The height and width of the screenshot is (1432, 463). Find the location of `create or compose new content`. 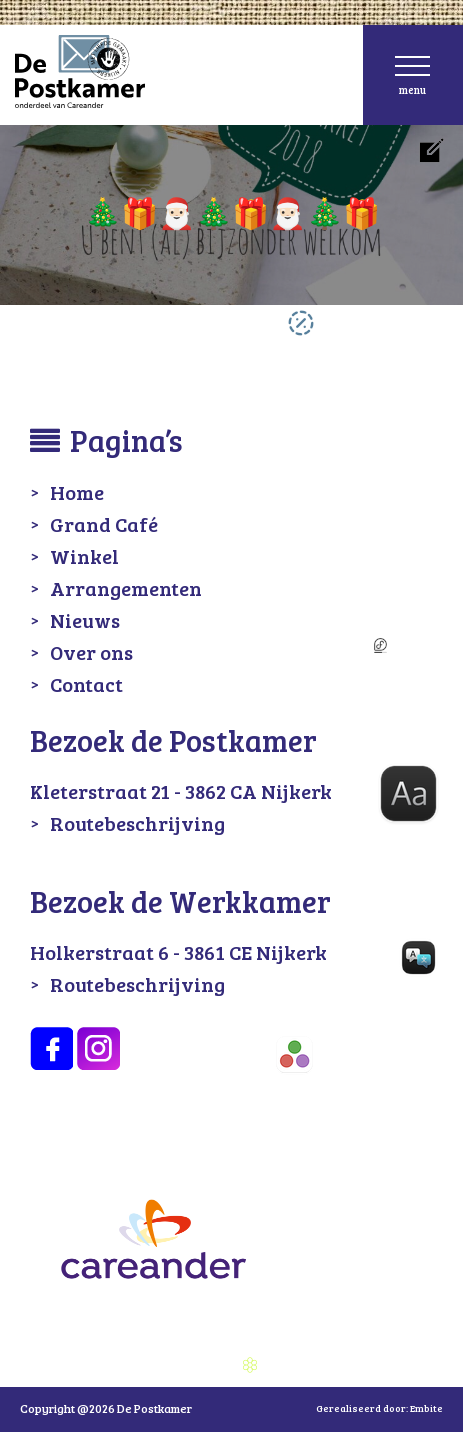

create or compose new content is located at coordinates (431, 150).